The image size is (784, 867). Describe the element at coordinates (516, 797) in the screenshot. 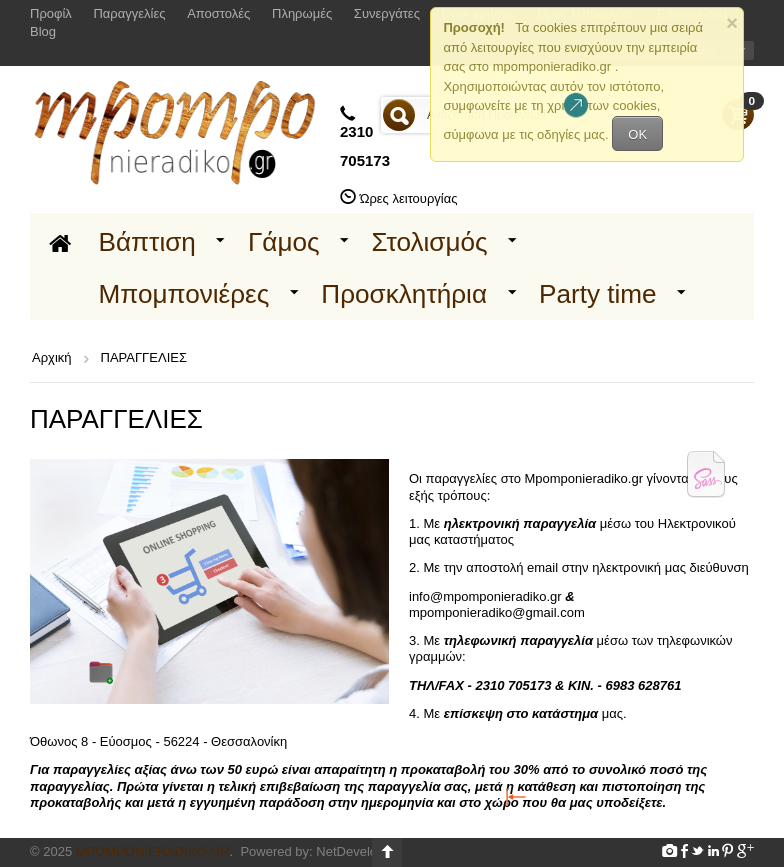

I see `go to the first item in a list or sequence` at that location.